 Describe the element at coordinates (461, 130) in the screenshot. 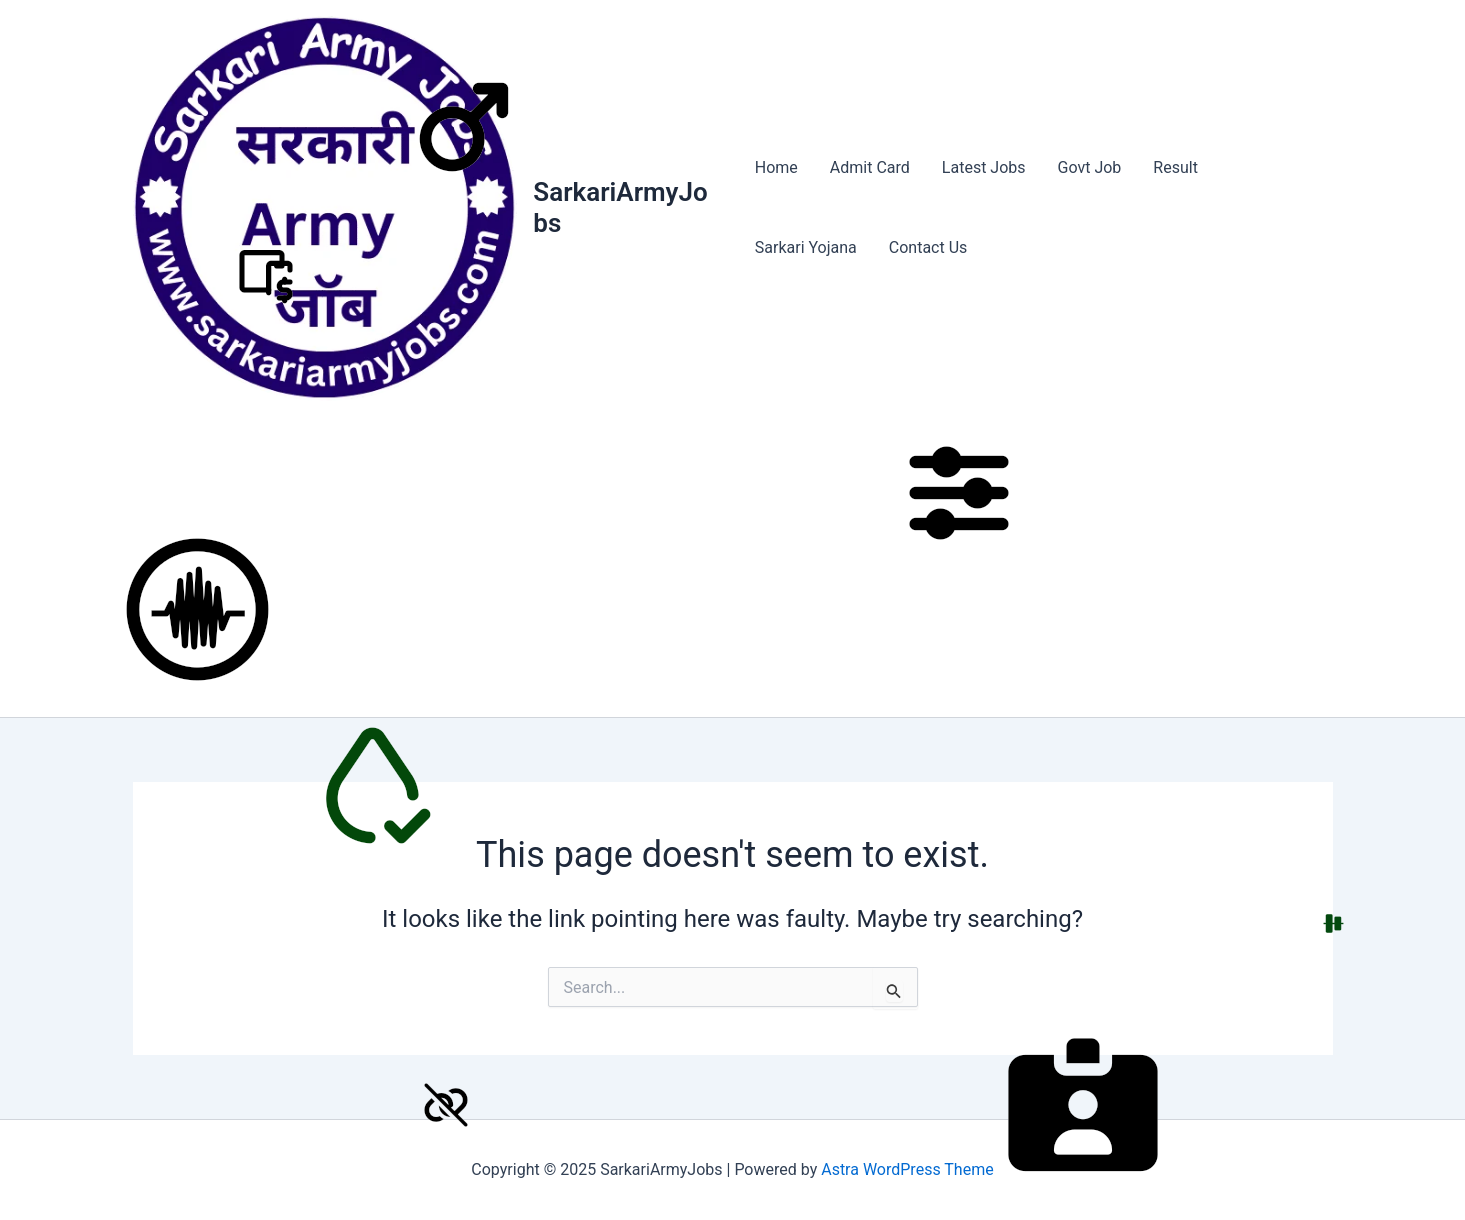

I see `indicates male gender selection` at that location.